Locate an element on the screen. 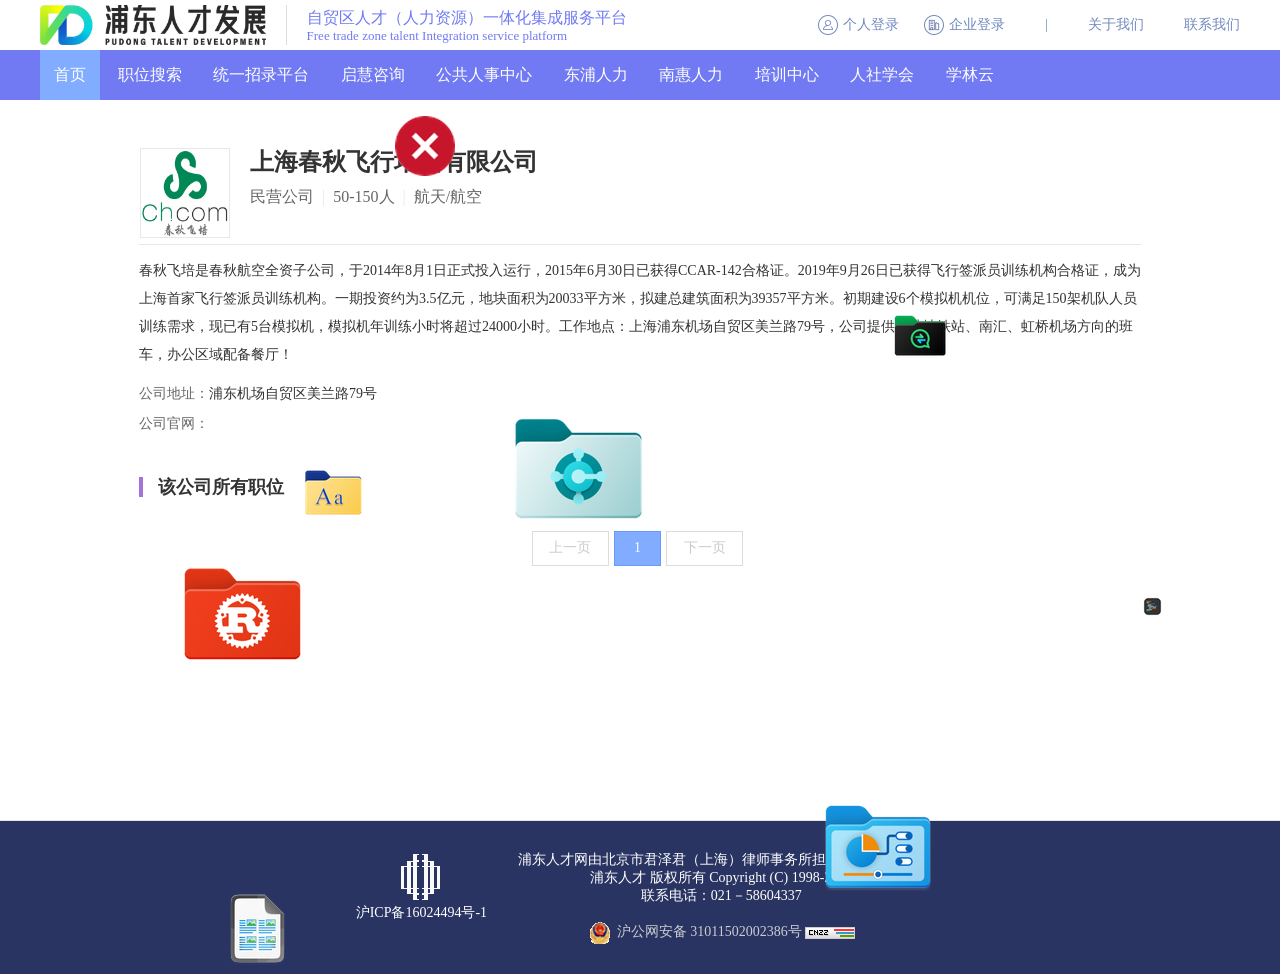 The width and height of the screenshot is (1280, 974). libreoffice master document file type is located at coordinates (257, 928).